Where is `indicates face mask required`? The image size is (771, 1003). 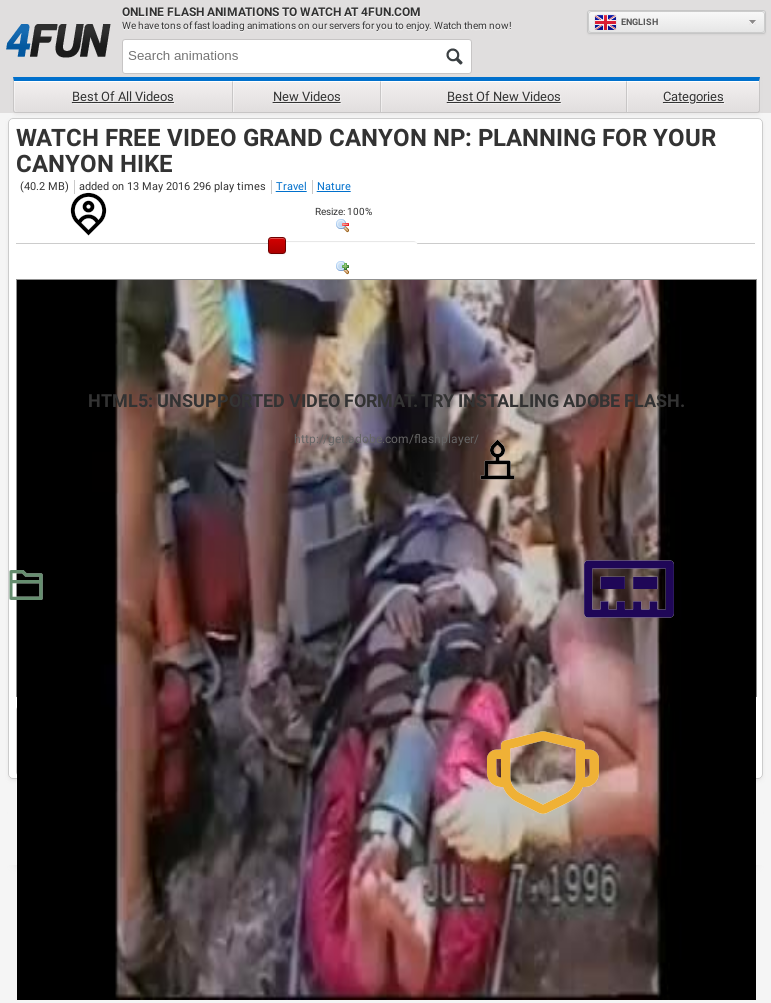 indicates face mask required is located at coordinates (543, 773).